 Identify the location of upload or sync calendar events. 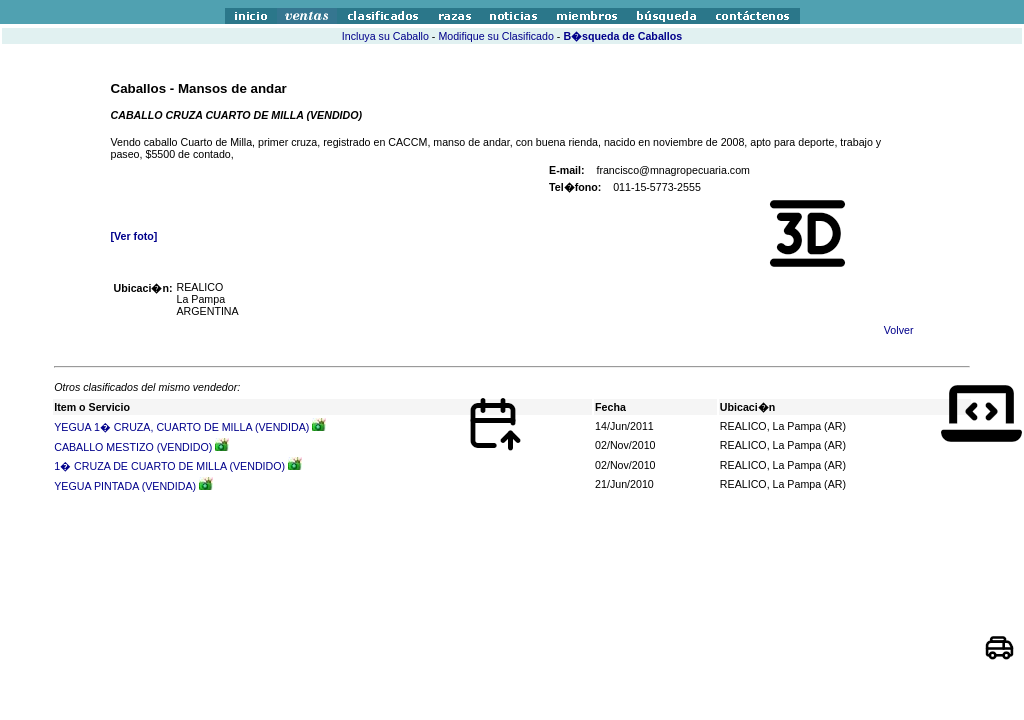
(493, 423).